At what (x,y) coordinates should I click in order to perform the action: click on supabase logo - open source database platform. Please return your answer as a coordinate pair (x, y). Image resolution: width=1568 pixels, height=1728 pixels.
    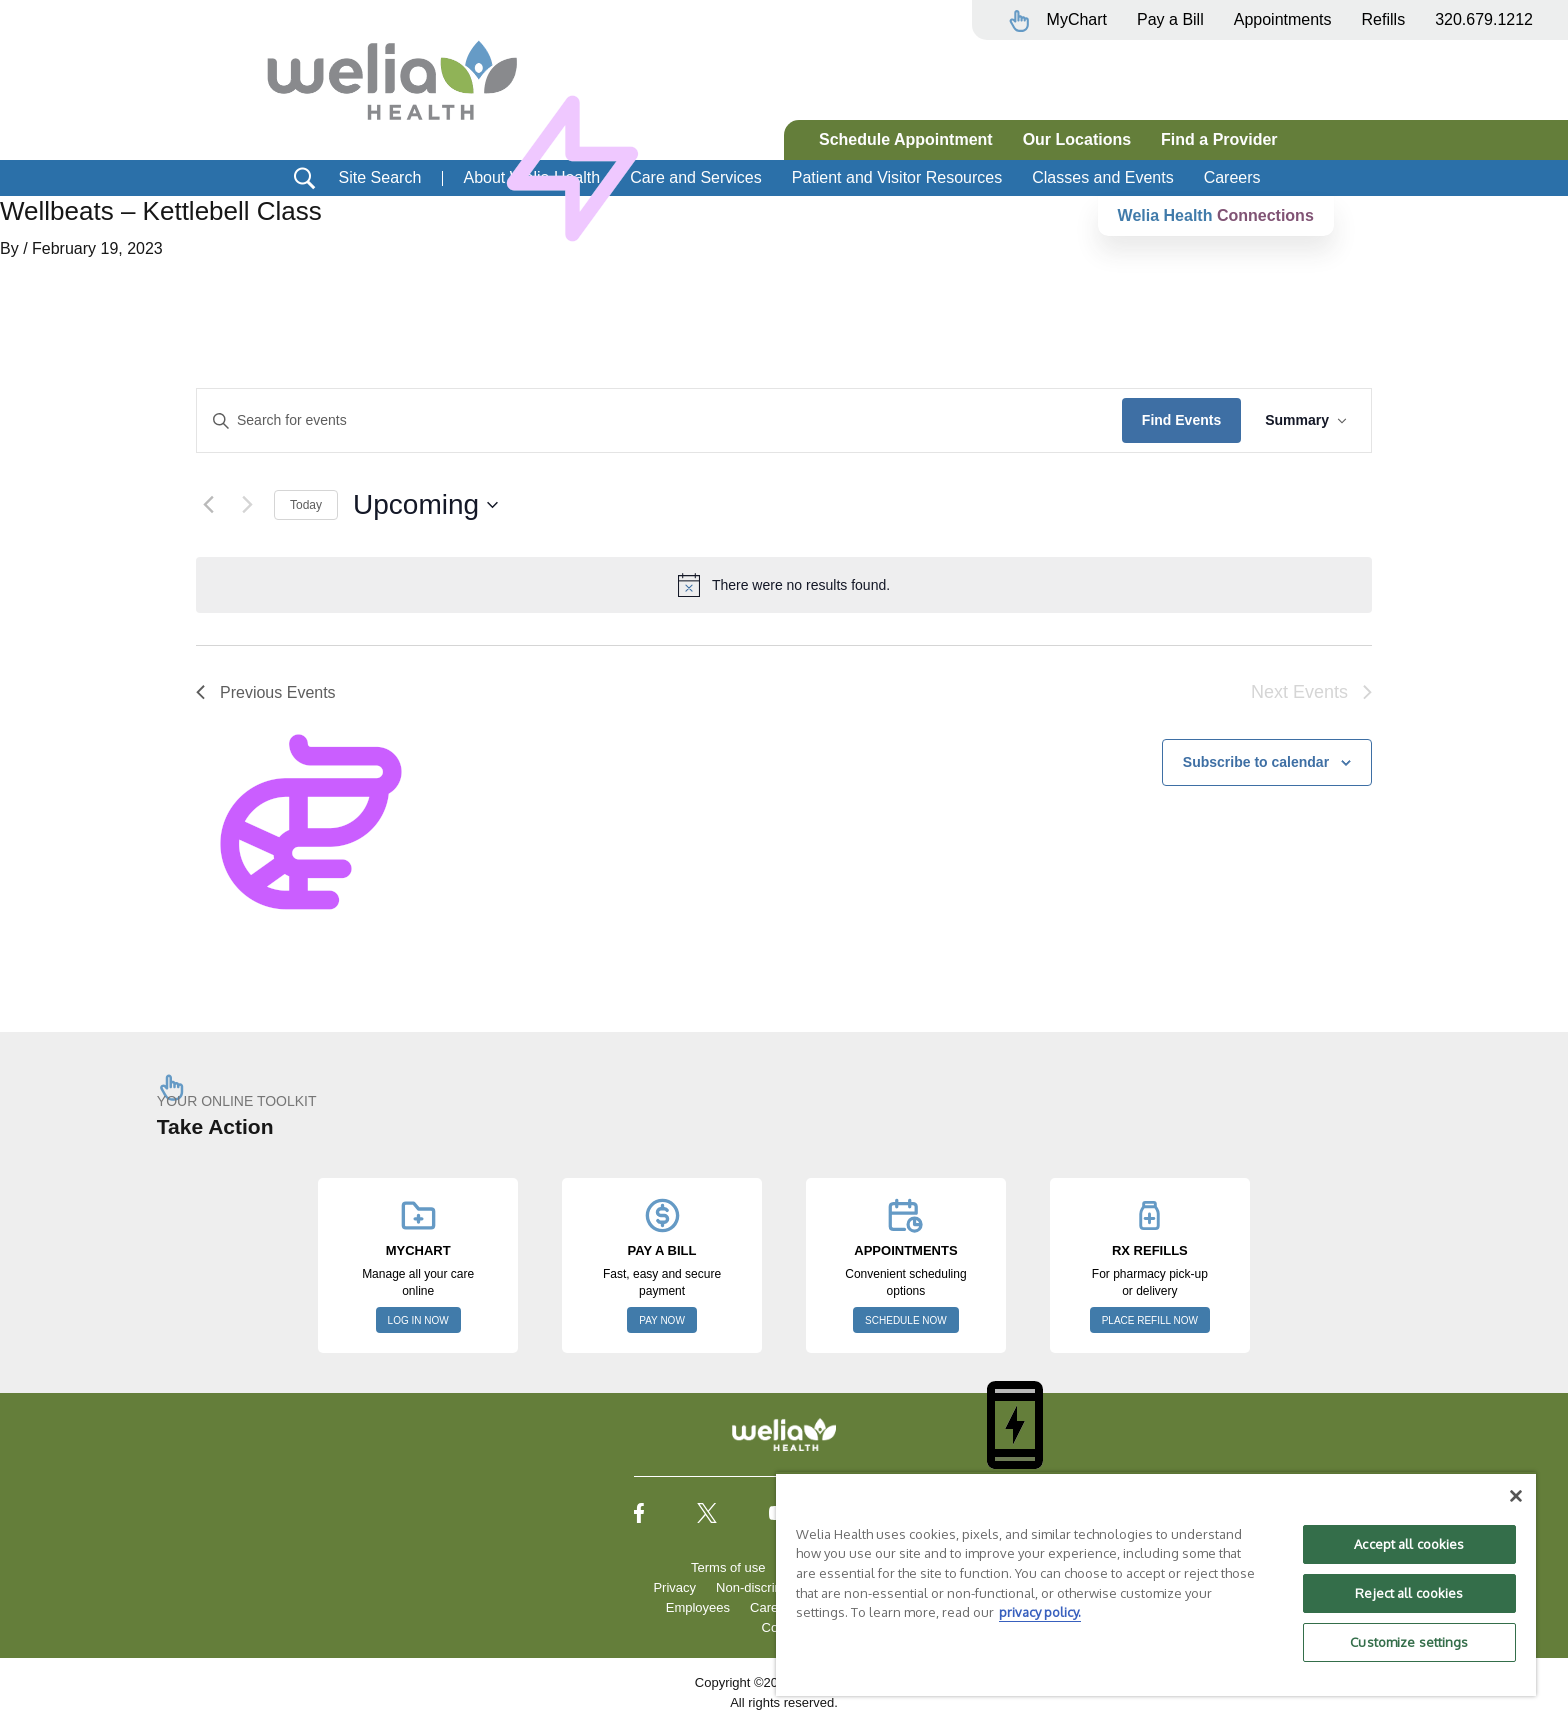
    Looking at the image, I should click on (572, 168).